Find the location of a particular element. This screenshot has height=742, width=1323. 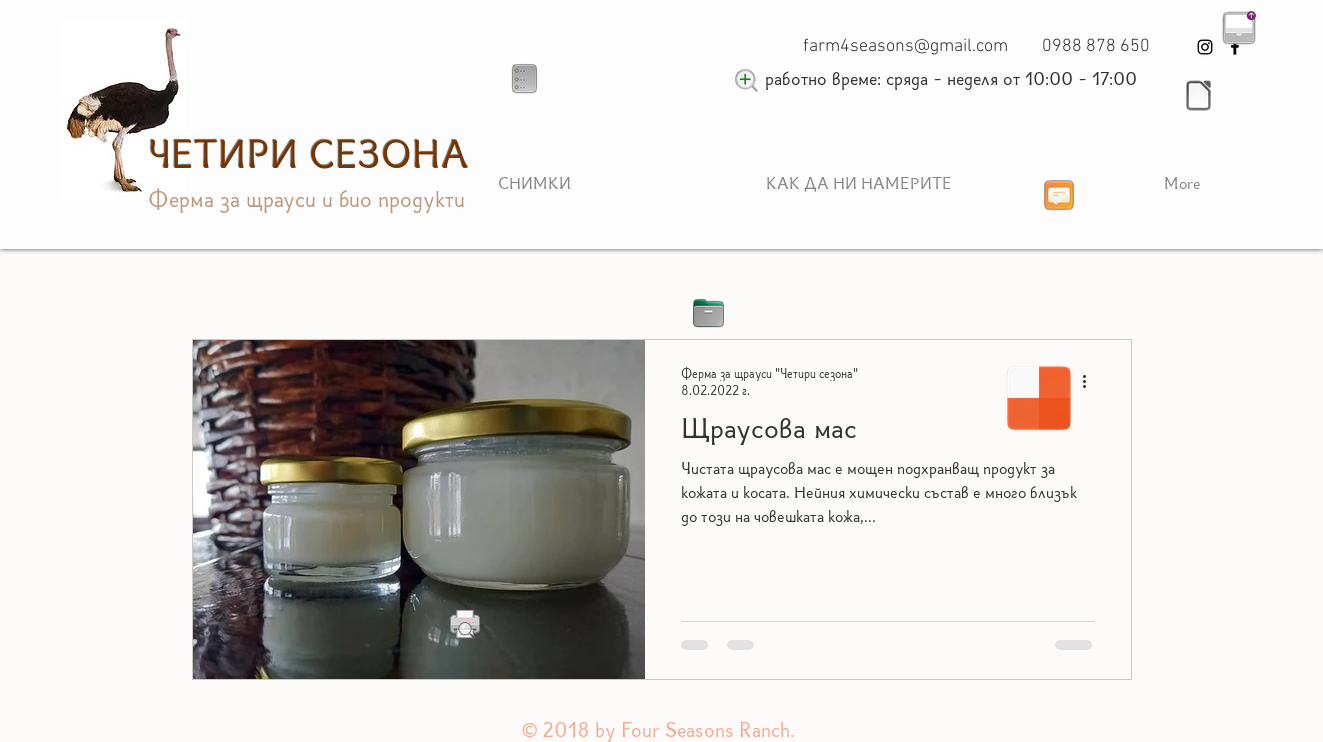

open the file manager application is located at coordinates (708, 312).